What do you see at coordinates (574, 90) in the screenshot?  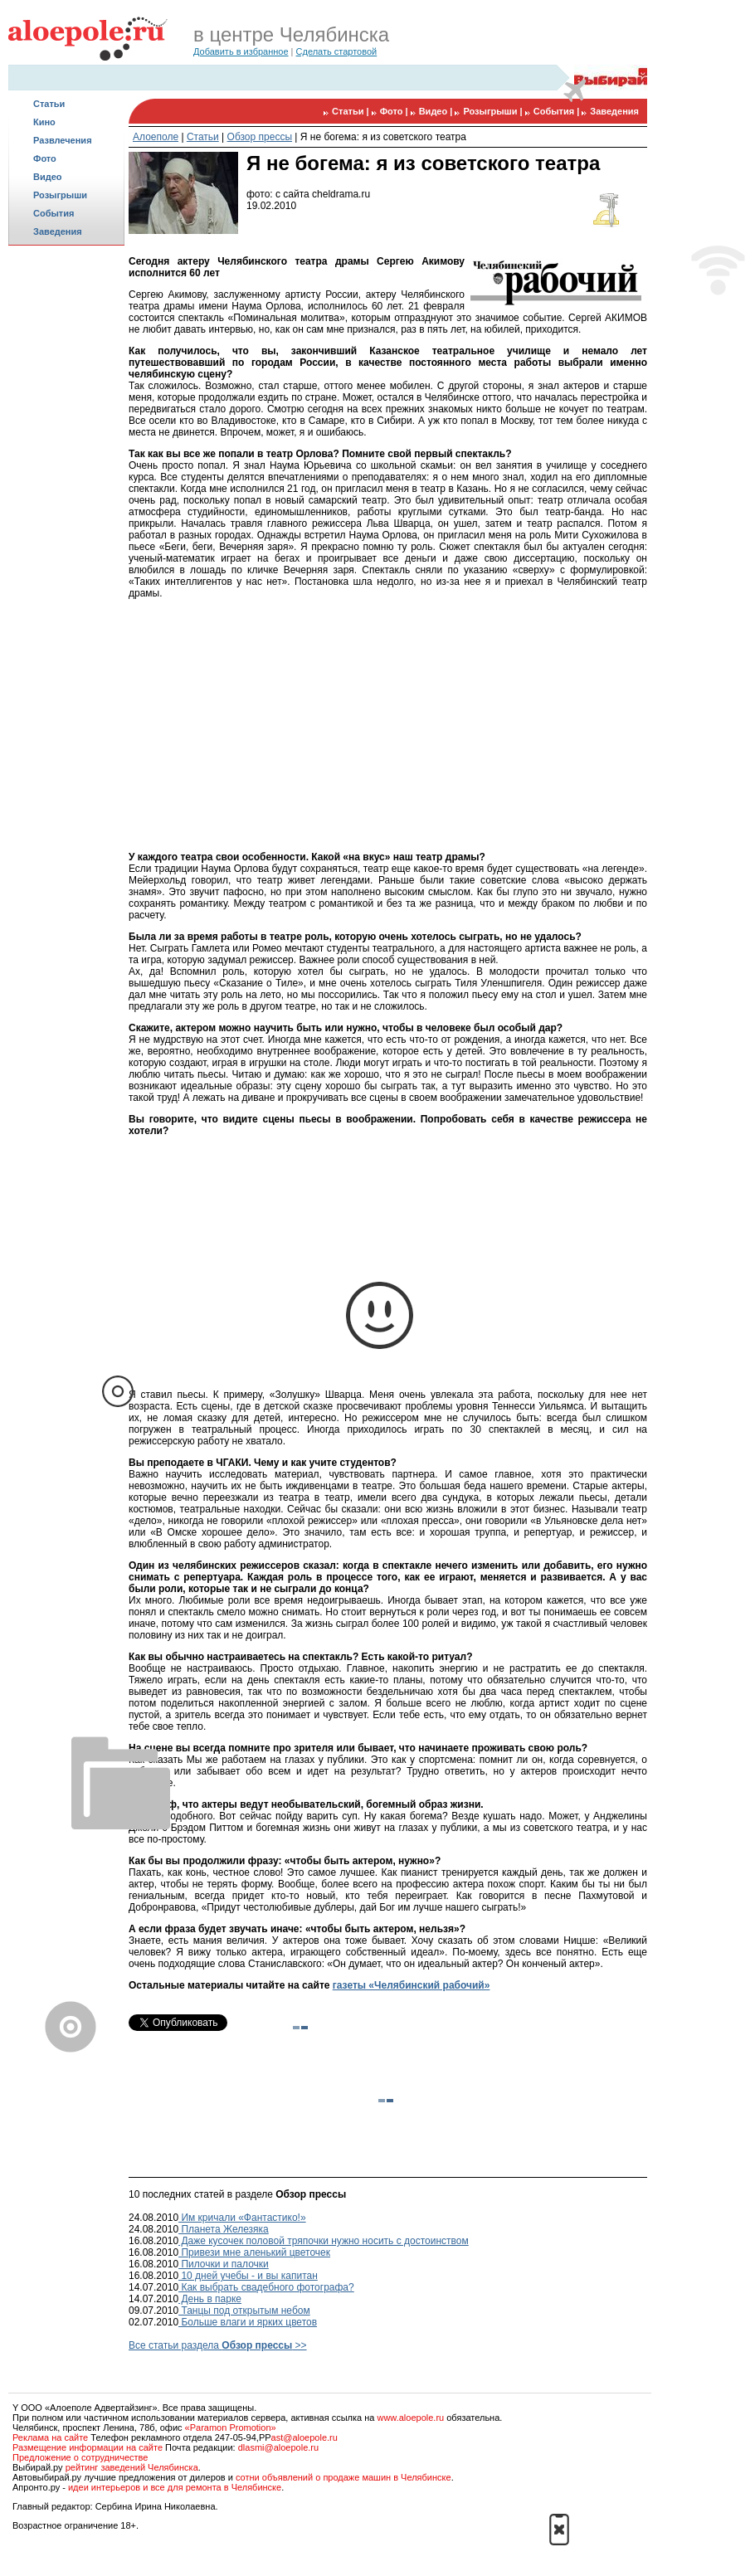 I see `indicates airplane mode is enabled` at bounding box center [574, 90].